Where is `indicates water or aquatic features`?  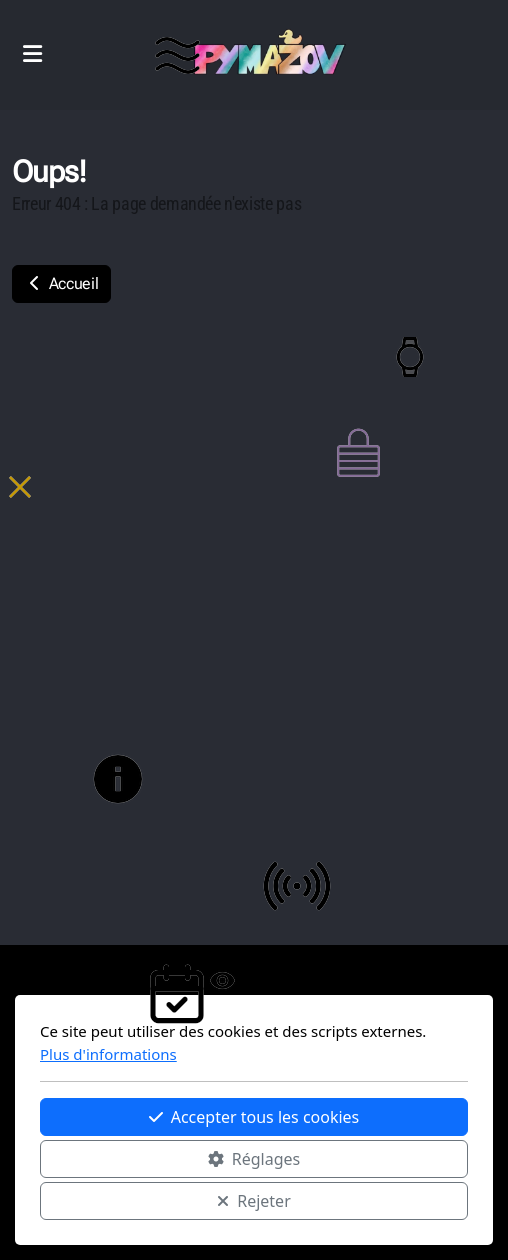
indicates water or aquatic features is located at coordinates (177, 55).